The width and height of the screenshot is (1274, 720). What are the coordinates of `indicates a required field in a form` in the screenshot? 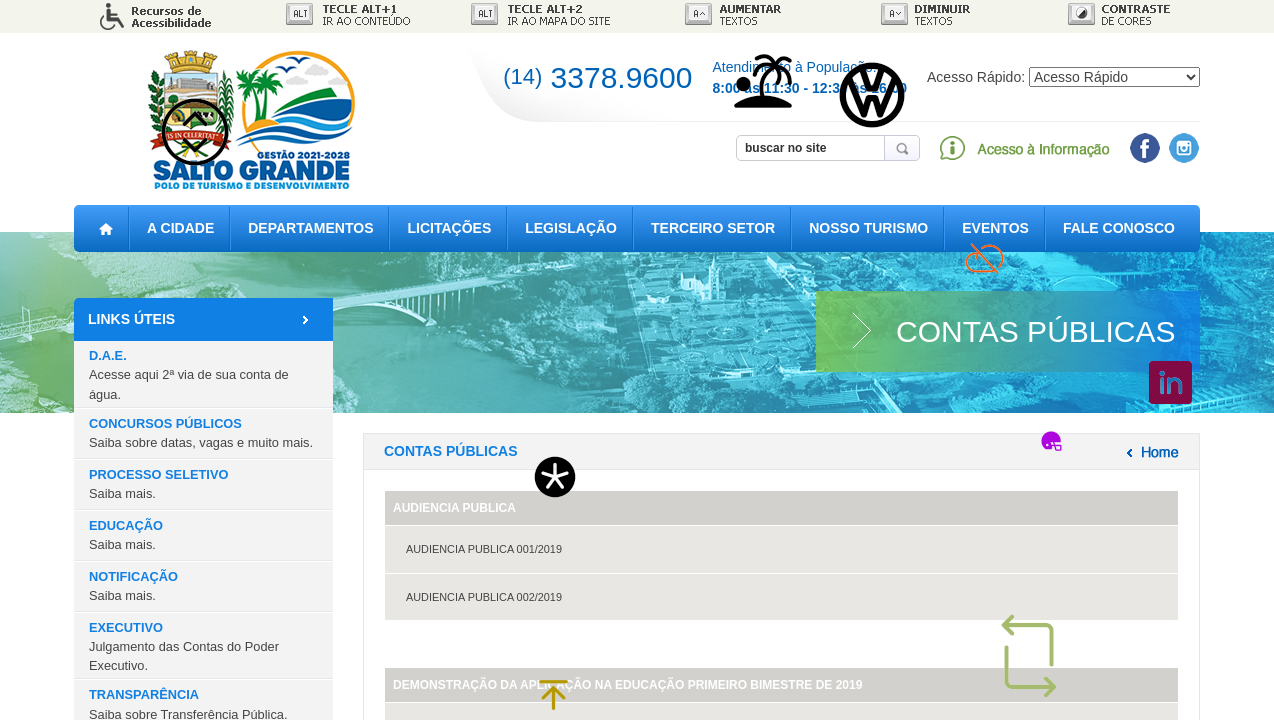 It's located at (555, 477).